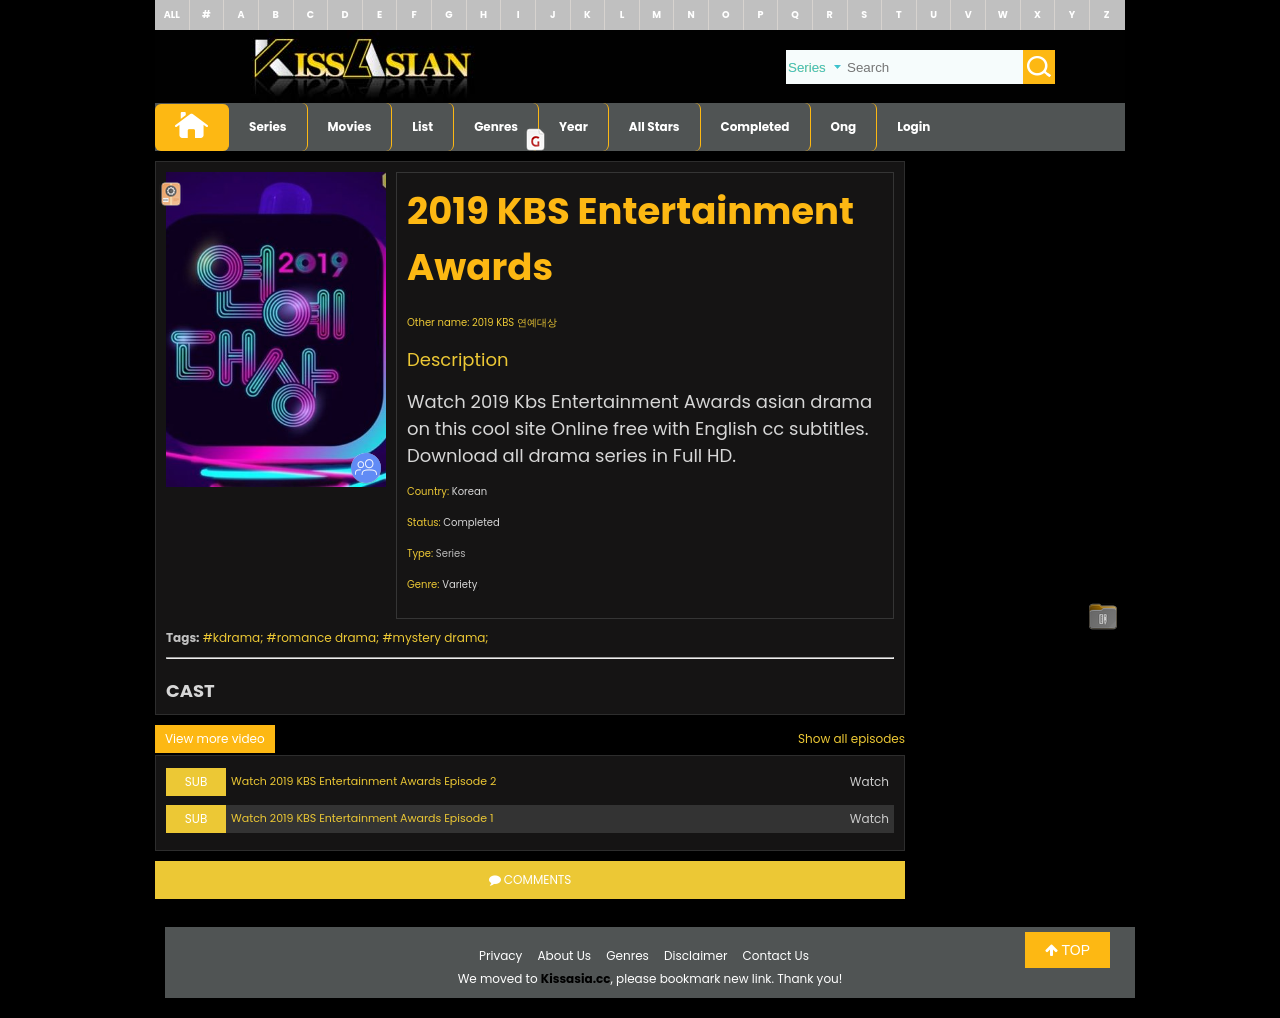 The height and width of the screenshot is (1018, 1280). I want to click on open templates folder, so click(1103, 616).